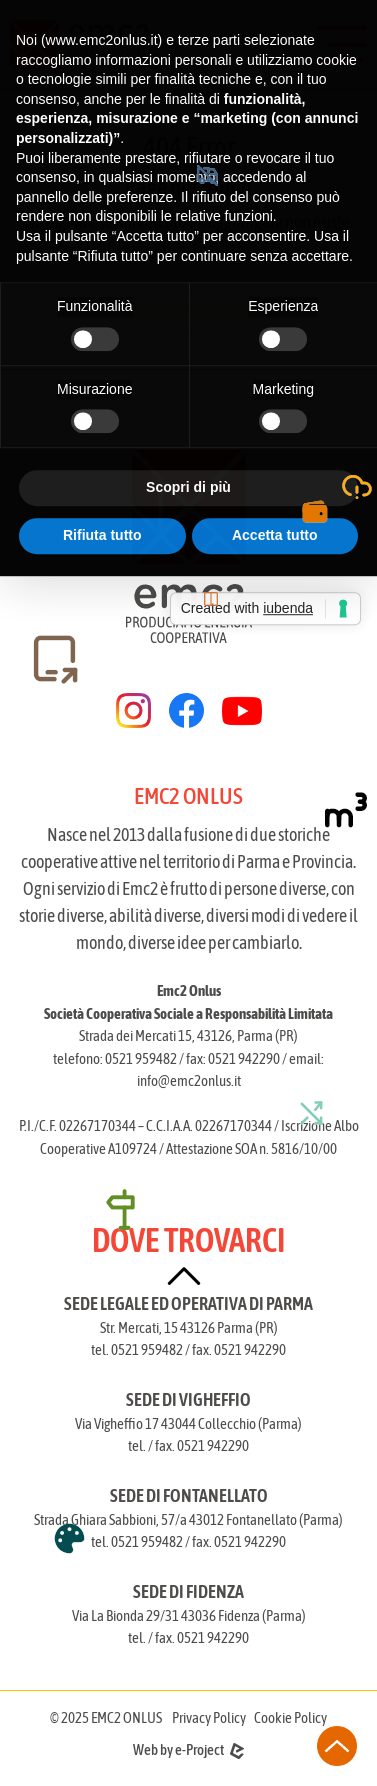 This screenshot has height=1786, width=377. Describe the element at coordinates (54, 658) in the screenshot. I see `share content from iPad` at that location.